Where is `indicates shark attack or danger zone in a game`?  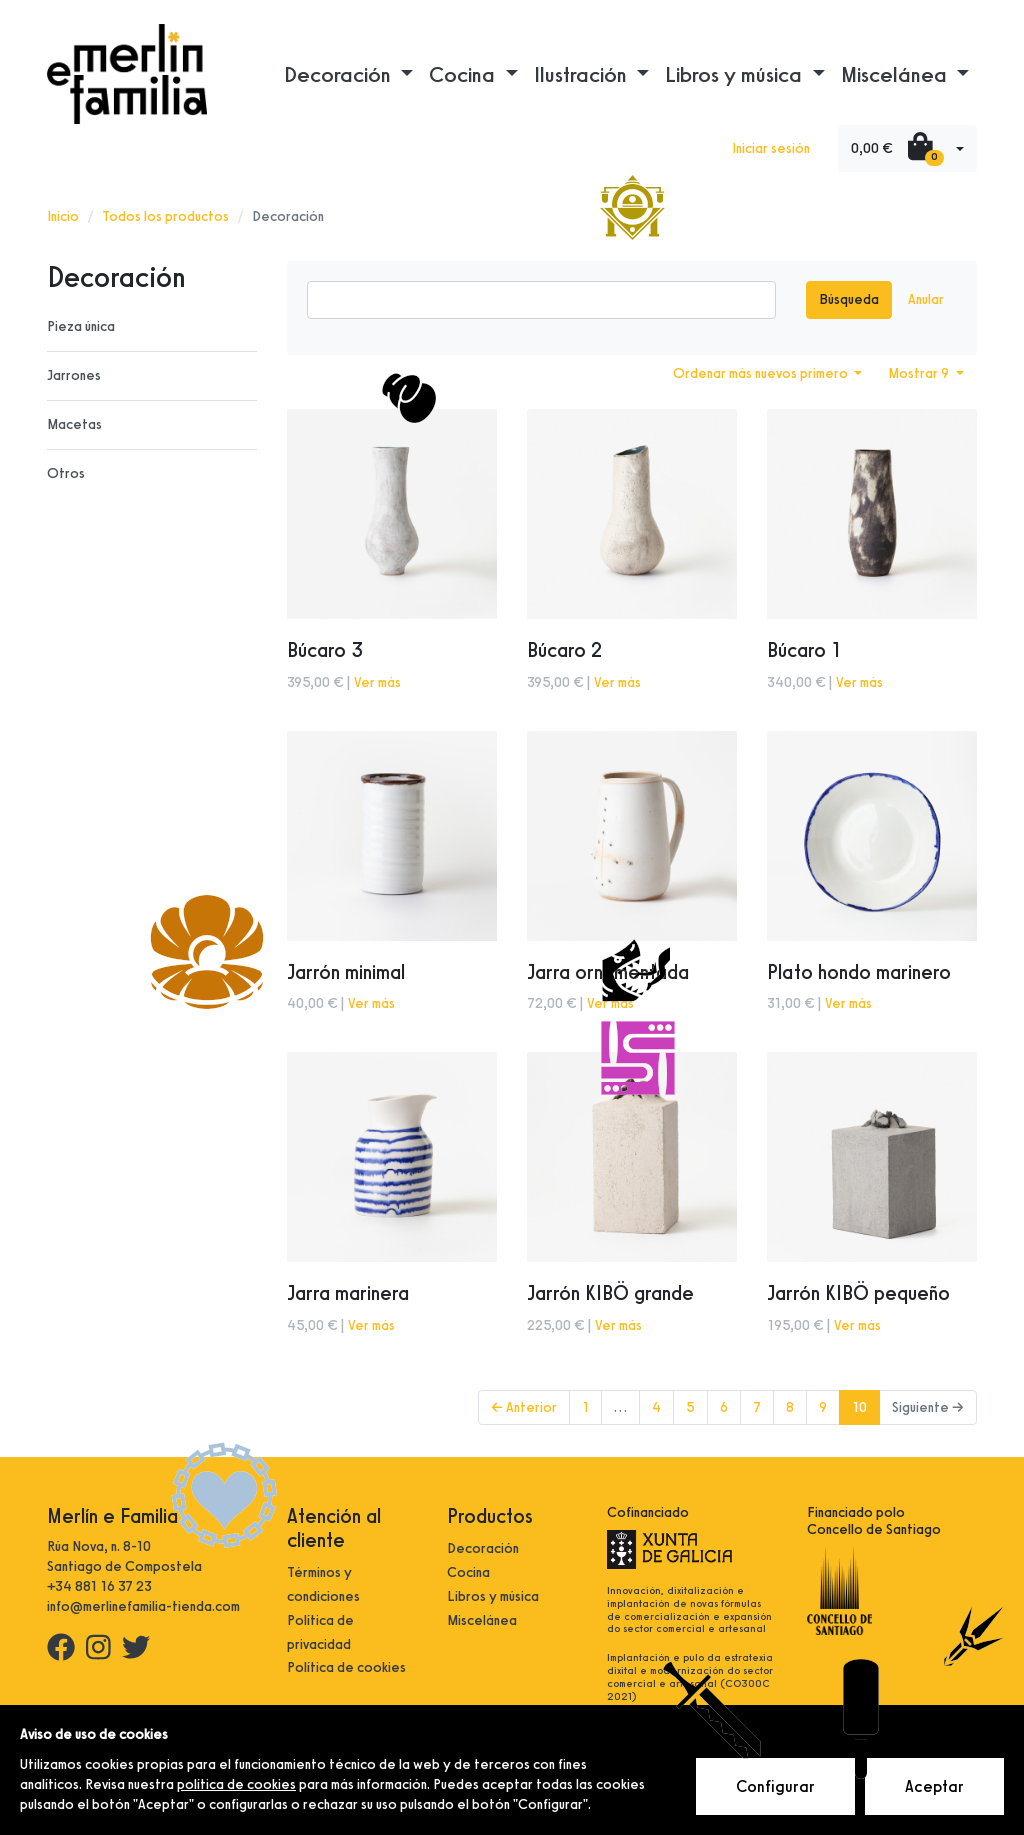 indicates shark attack or danger zone in a game is located at coordinates (636, 968).